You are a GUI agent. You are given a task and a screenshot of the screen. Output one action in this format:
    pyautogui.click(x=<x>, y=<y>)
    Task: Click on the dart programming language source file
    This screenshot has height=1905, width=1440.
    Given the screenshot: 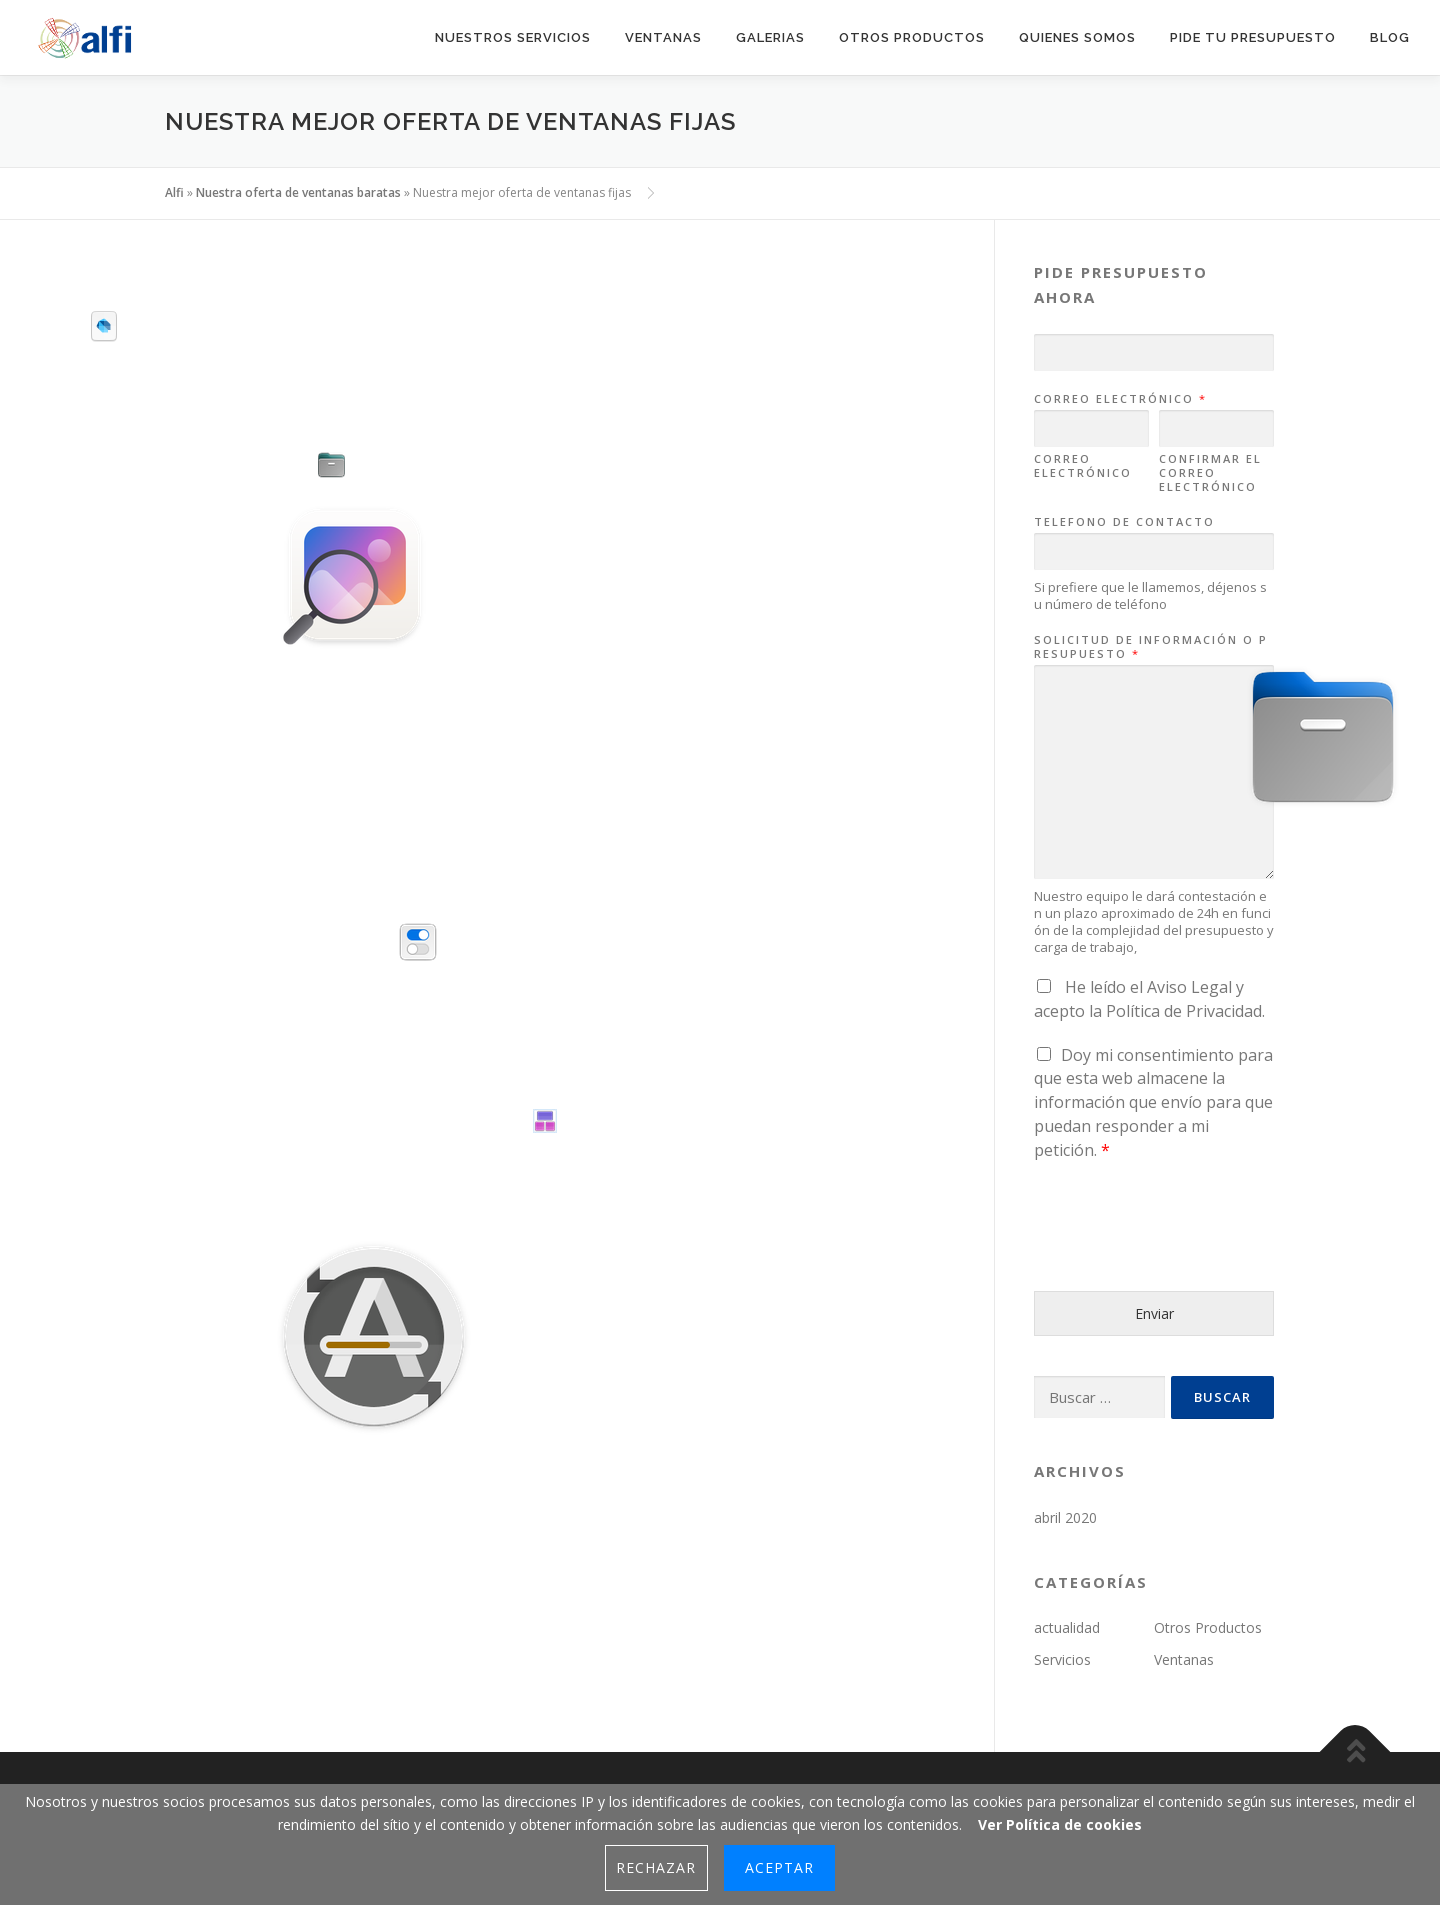 What is the action you would take?
    pyautogui.click(x=104, y=326)
    